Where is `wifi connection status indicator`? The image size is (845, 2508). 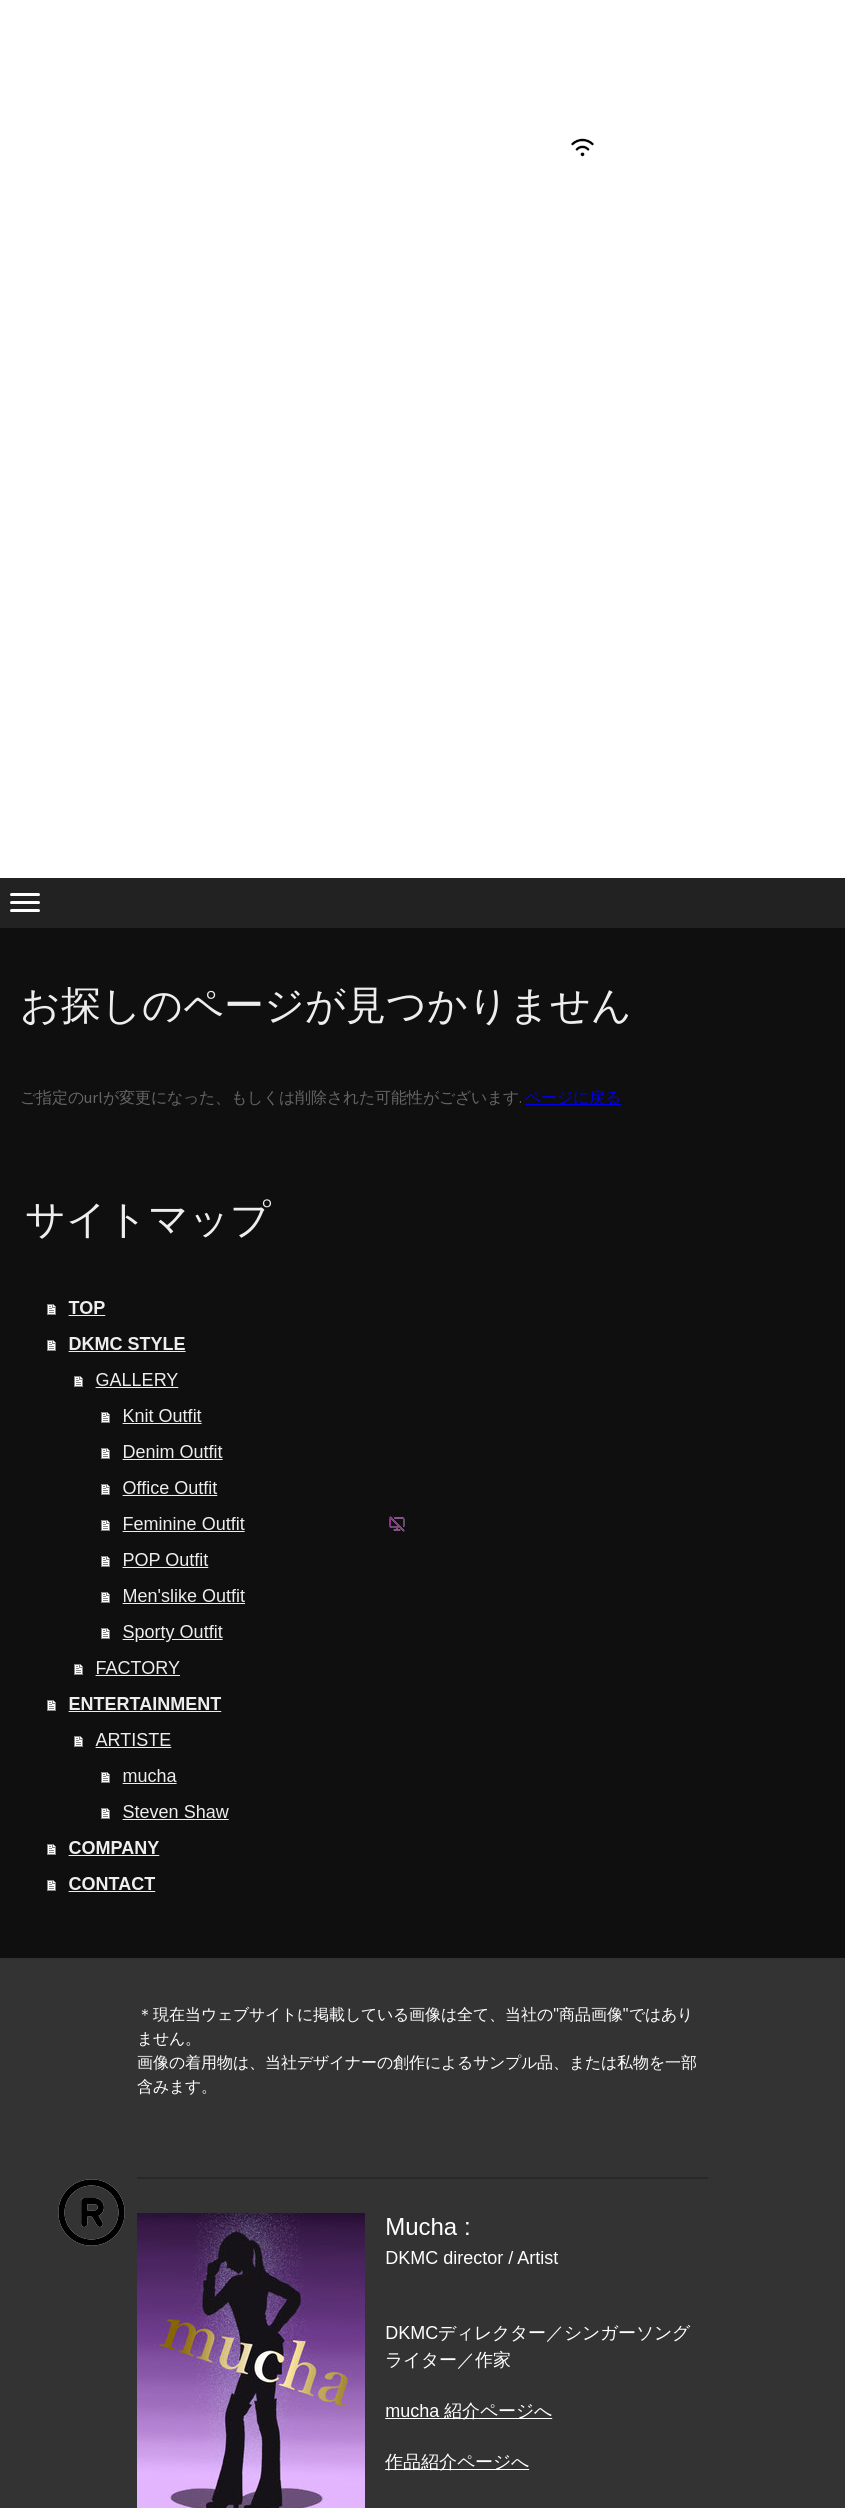
wifi connection status indicator is located at coordinates (582, 147).